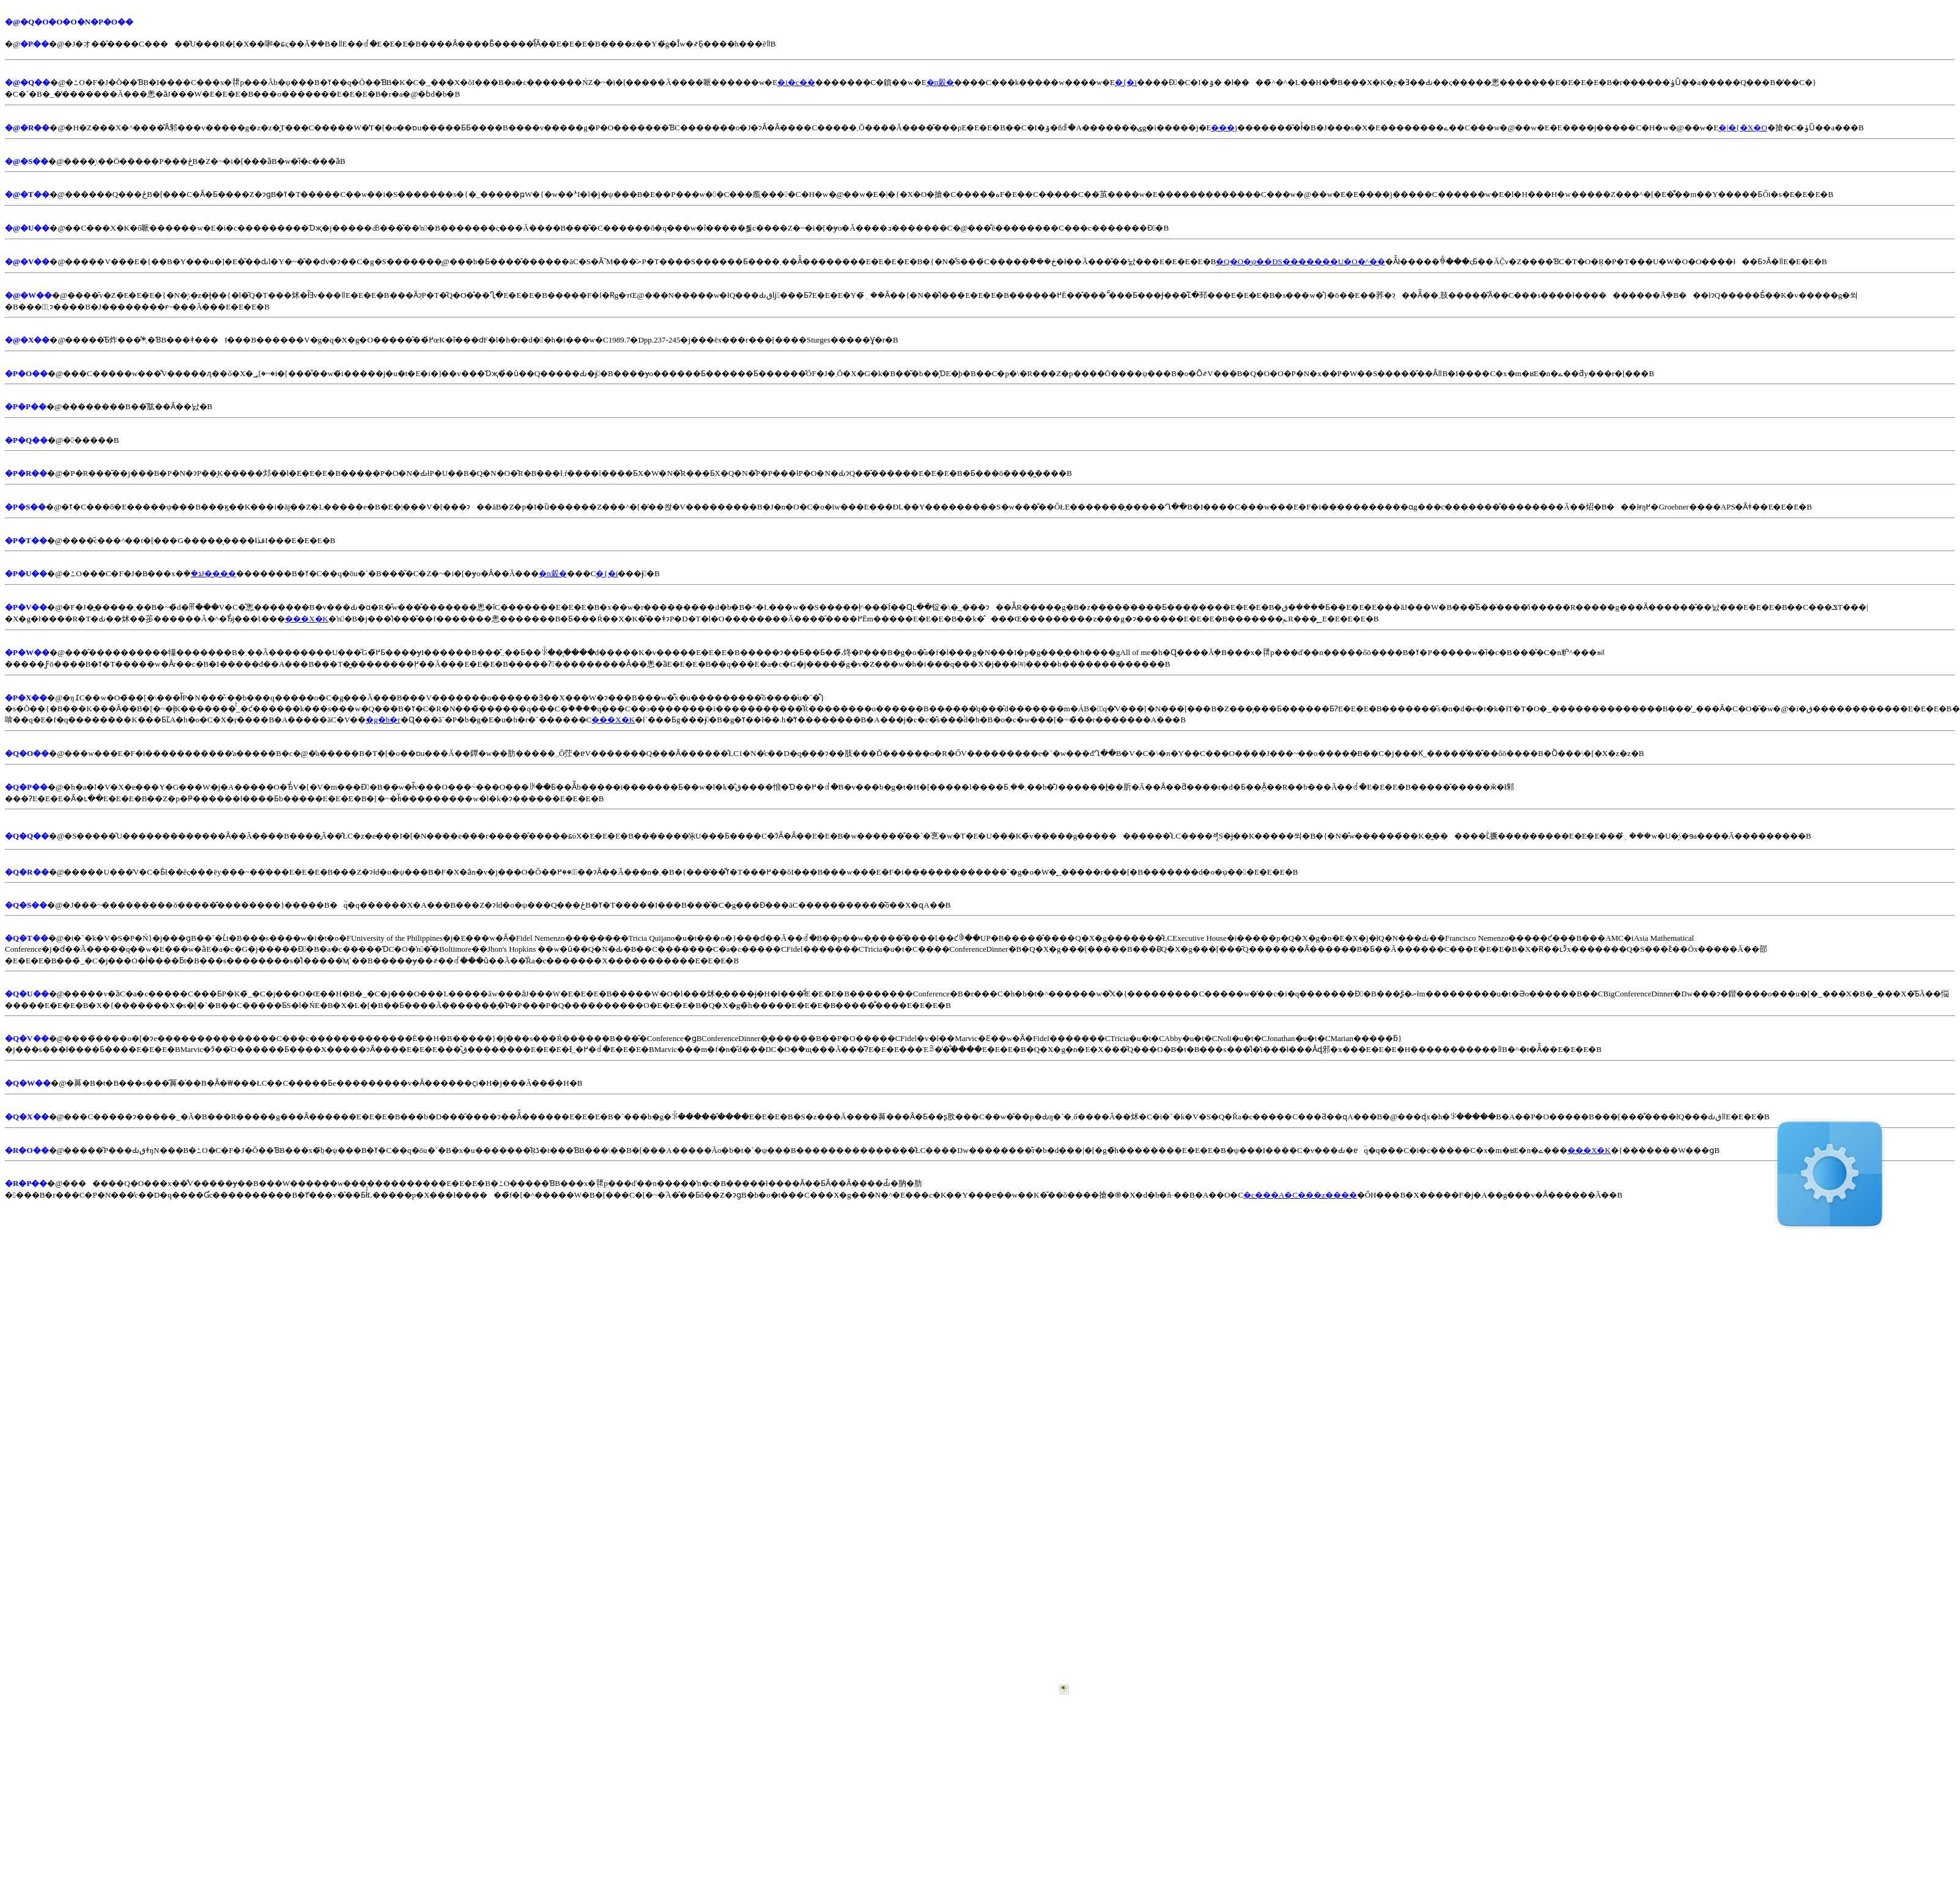 This screenshot has height=1890, width=1960. I want to click on access system runtime components, so click(1830, 1174).